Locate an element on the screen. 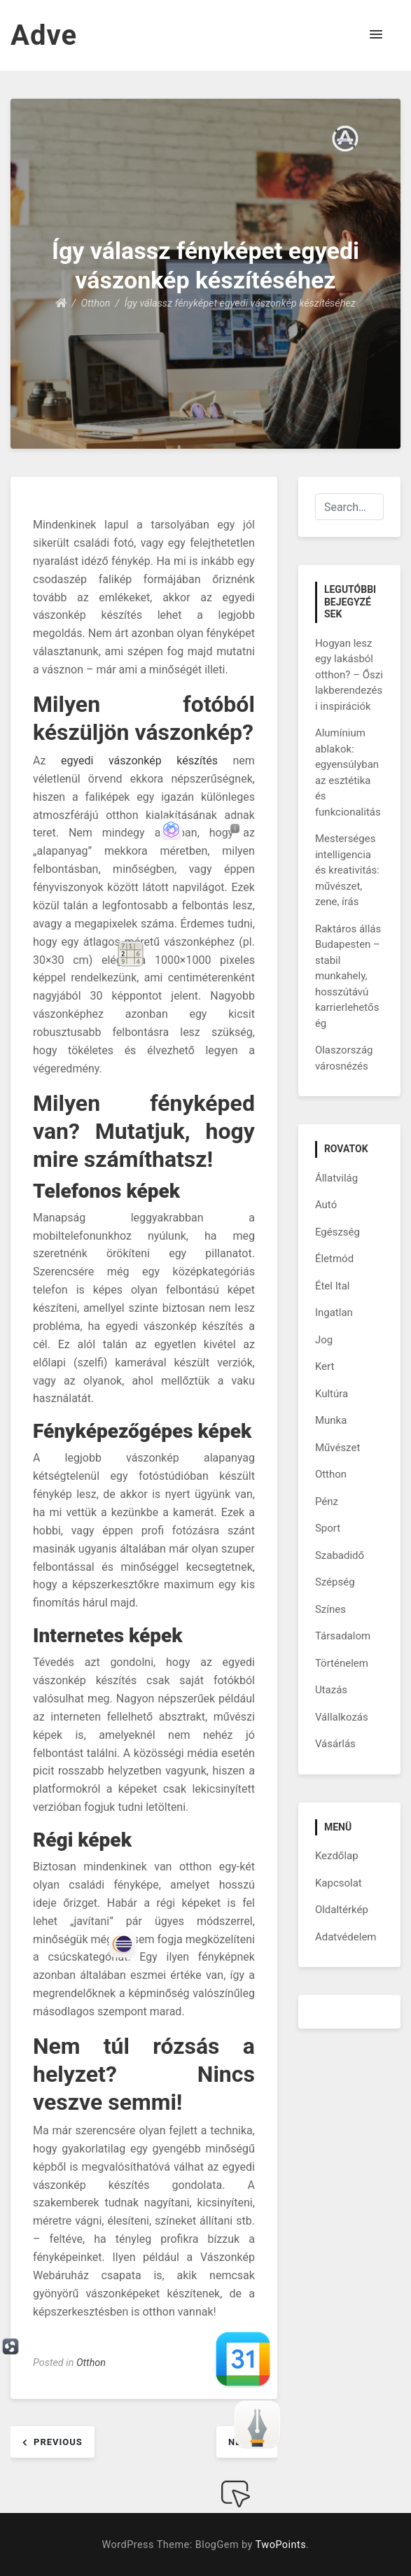 This screenshot has height=2576, width=411. check for available software updates is located at coordinates (345, 139).